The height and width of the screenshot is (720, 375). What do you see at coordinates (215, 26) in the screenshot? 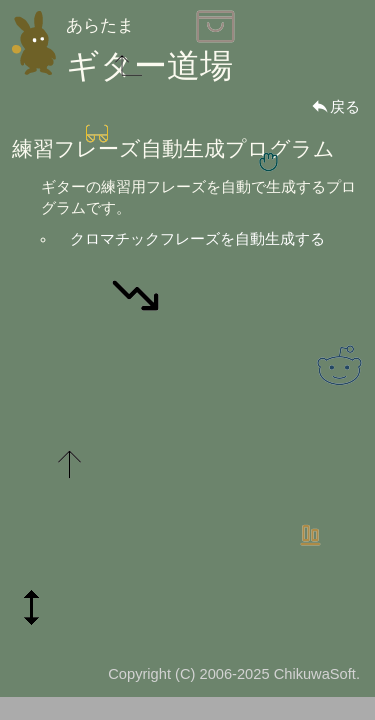
I see `view your shopping bag` at bounding box center [215, 26].